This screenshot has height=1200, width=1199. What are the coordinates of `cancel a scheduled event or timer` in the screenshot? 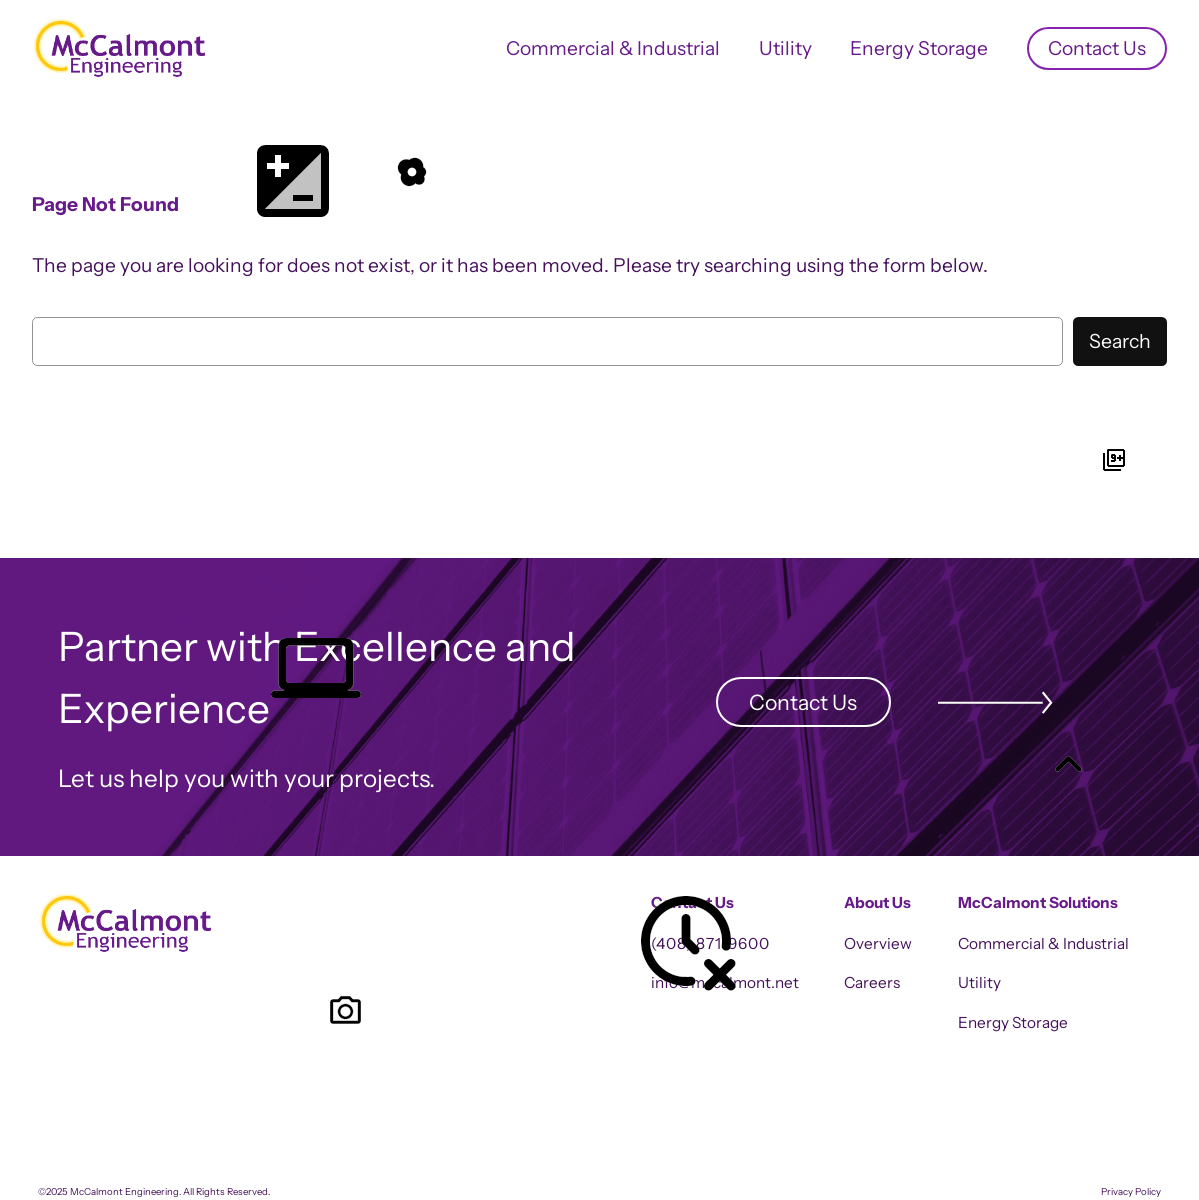 It's located at (686, 941).